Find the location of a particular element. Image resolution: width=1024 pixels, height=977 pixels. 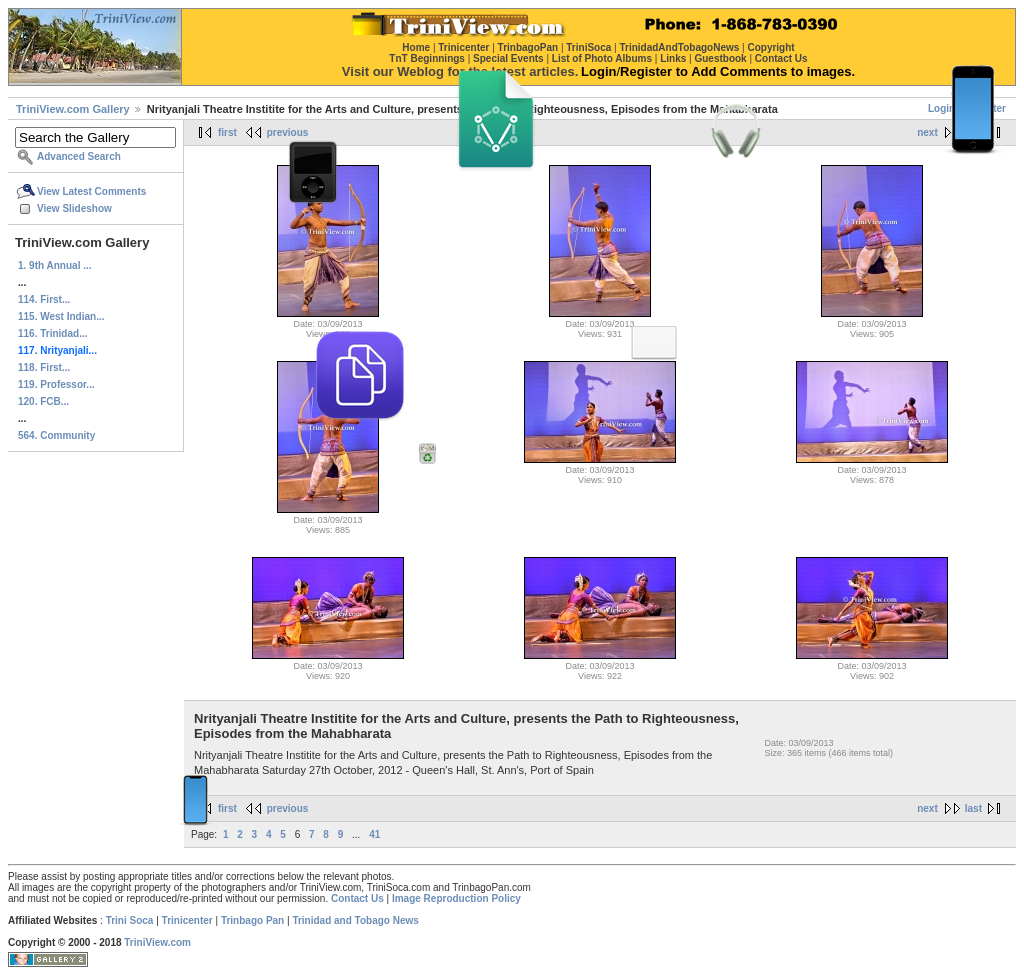

iPod nano device connected is located at coordinates (313, 158).